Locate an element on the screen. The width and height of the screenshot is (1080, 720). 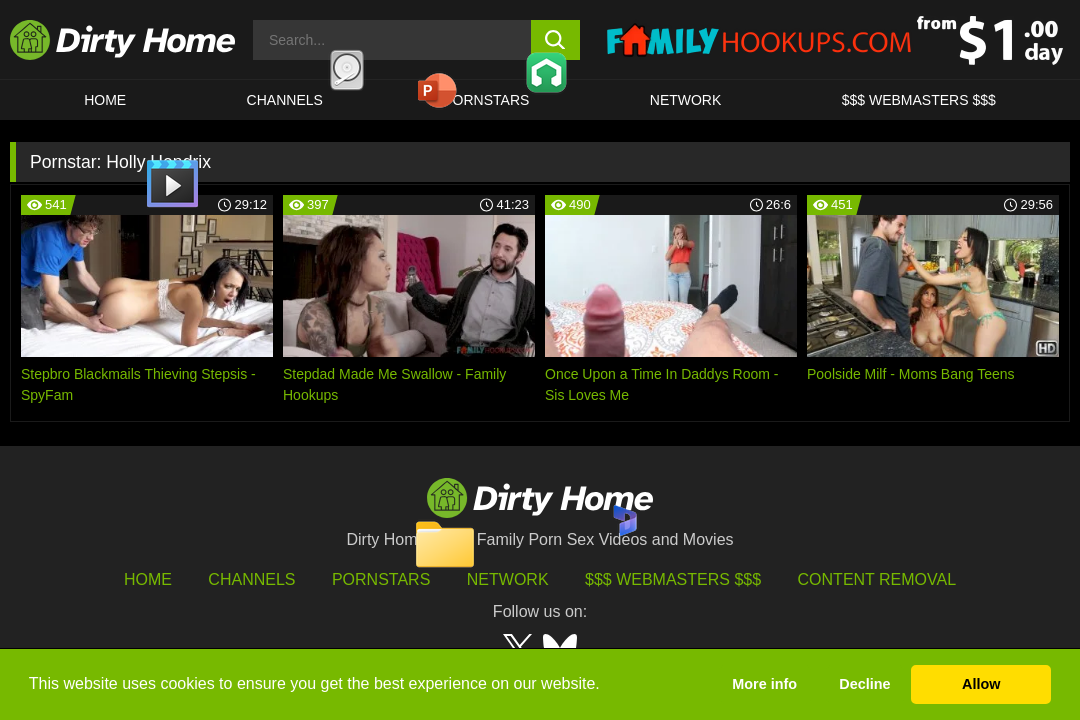
open Microsoft Dynamics app is located at coordinates (625, 520).